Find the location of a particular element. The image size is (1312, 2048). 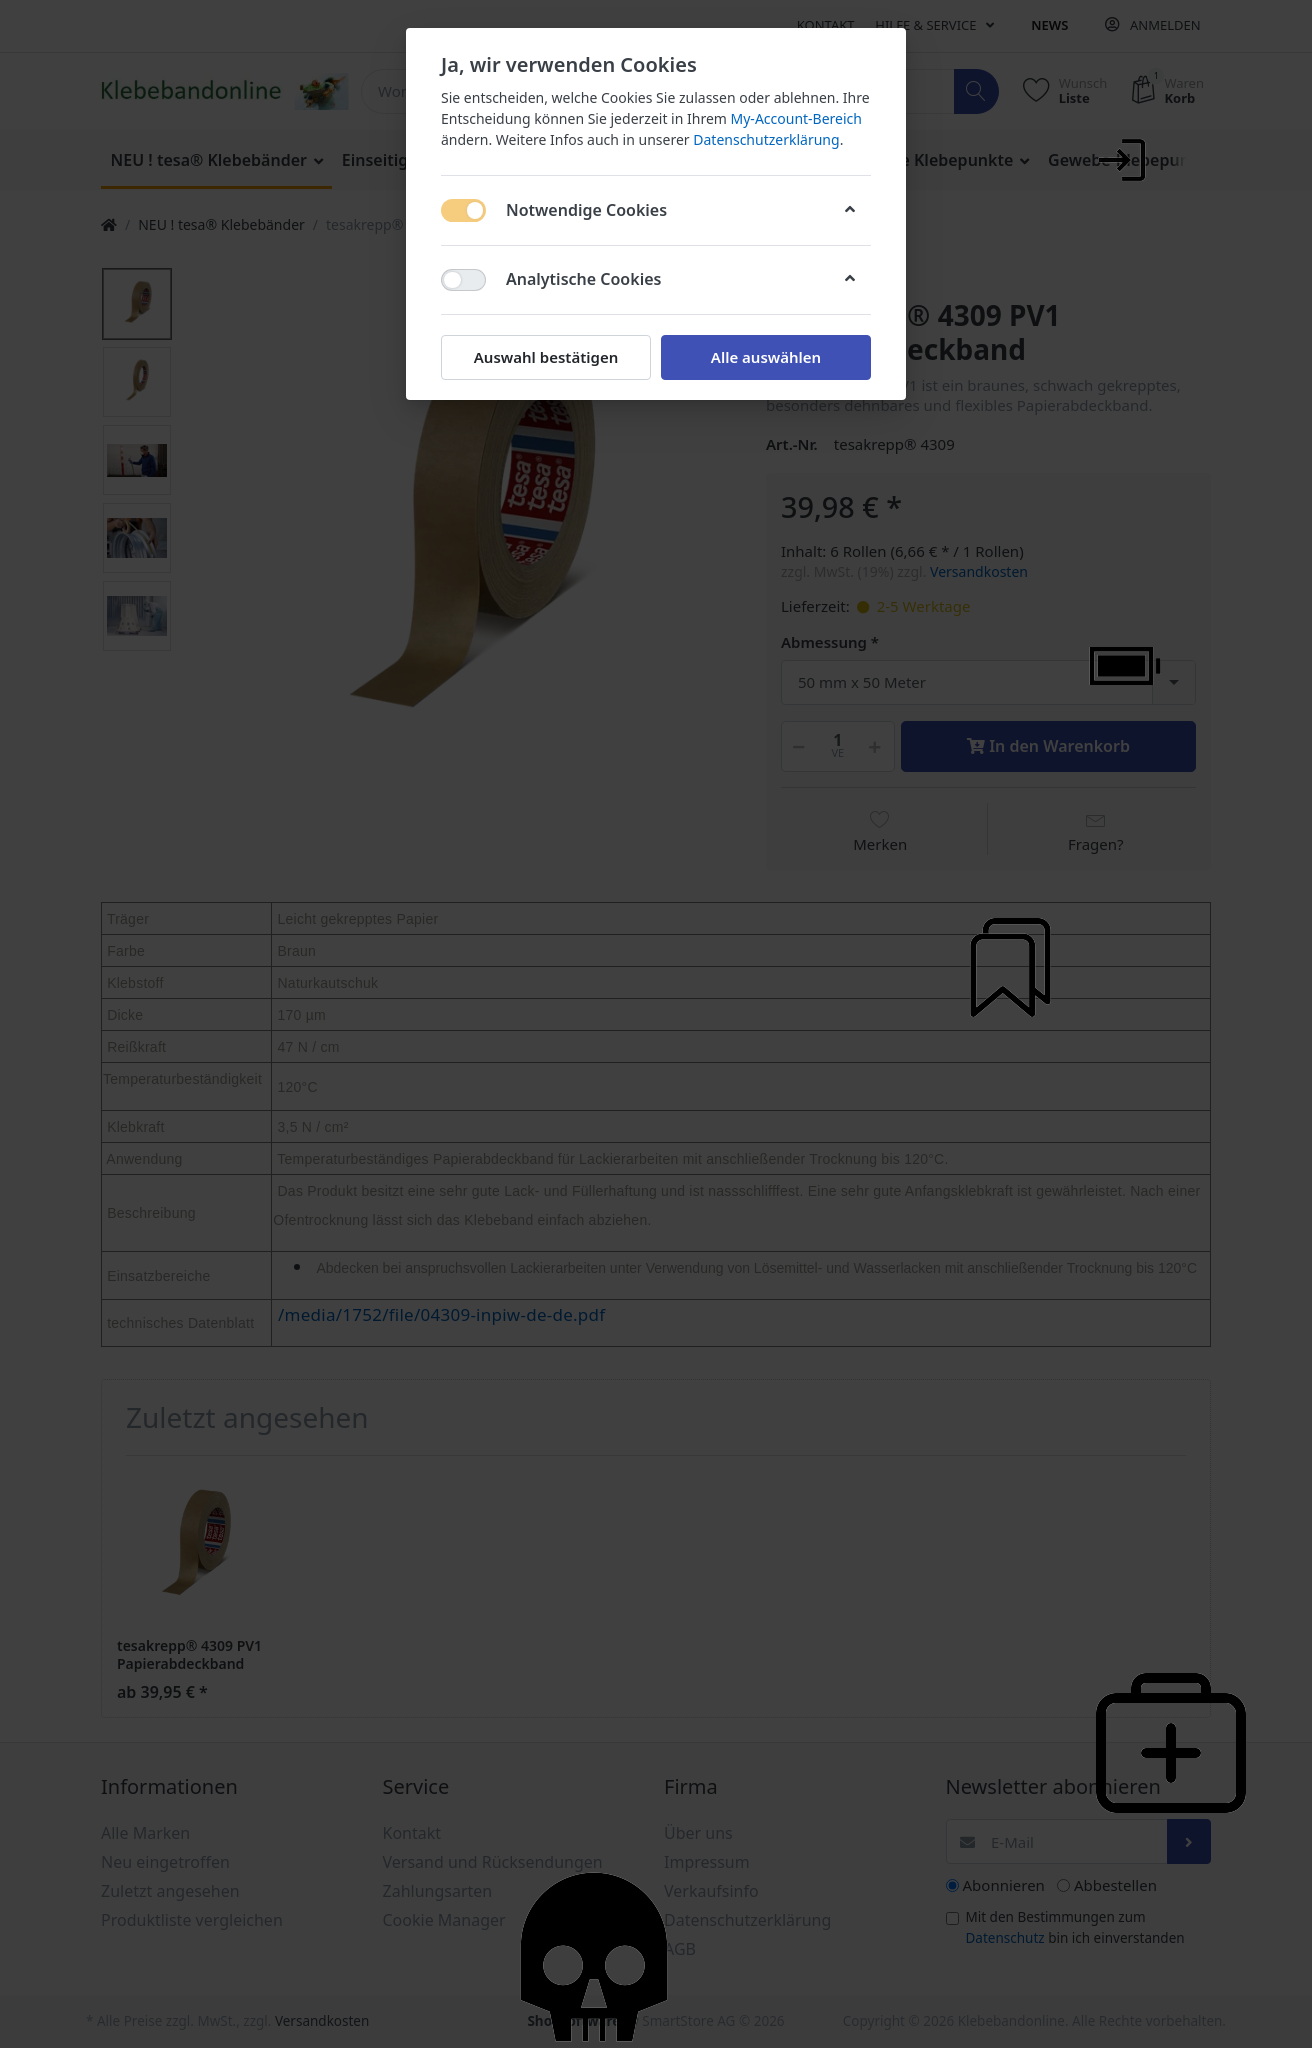

indicates danger or hazardous content is located at coordinates (594, 1957).